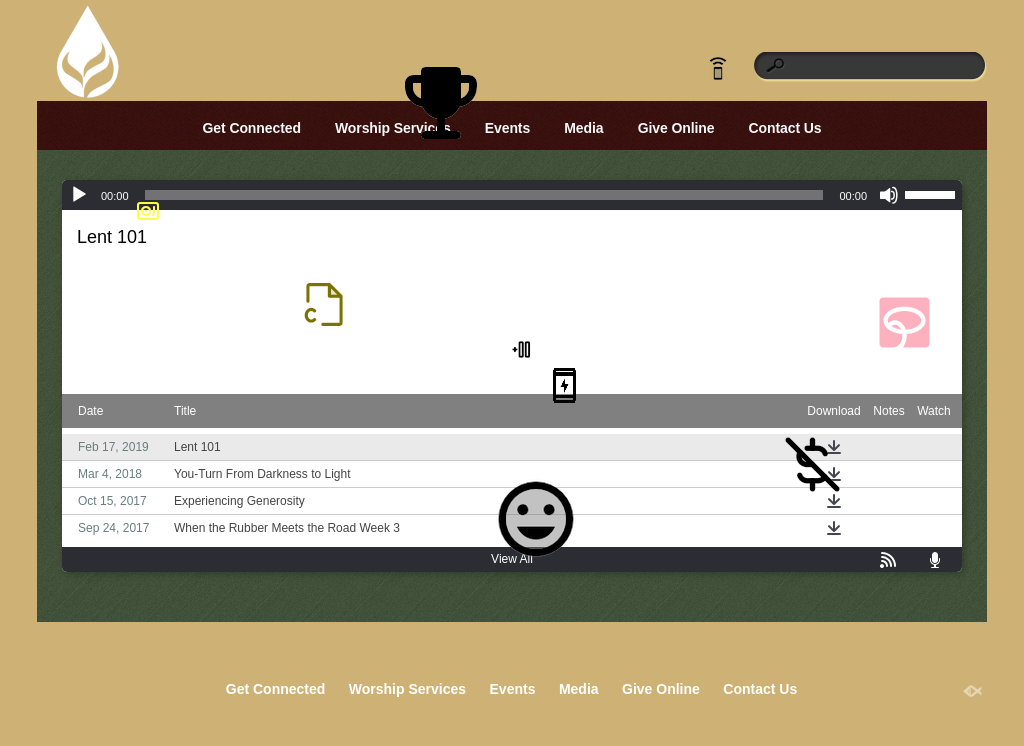 This screenshot has width=1024, height=746. I want to click on find nearby charging stations, so click(564, 385).